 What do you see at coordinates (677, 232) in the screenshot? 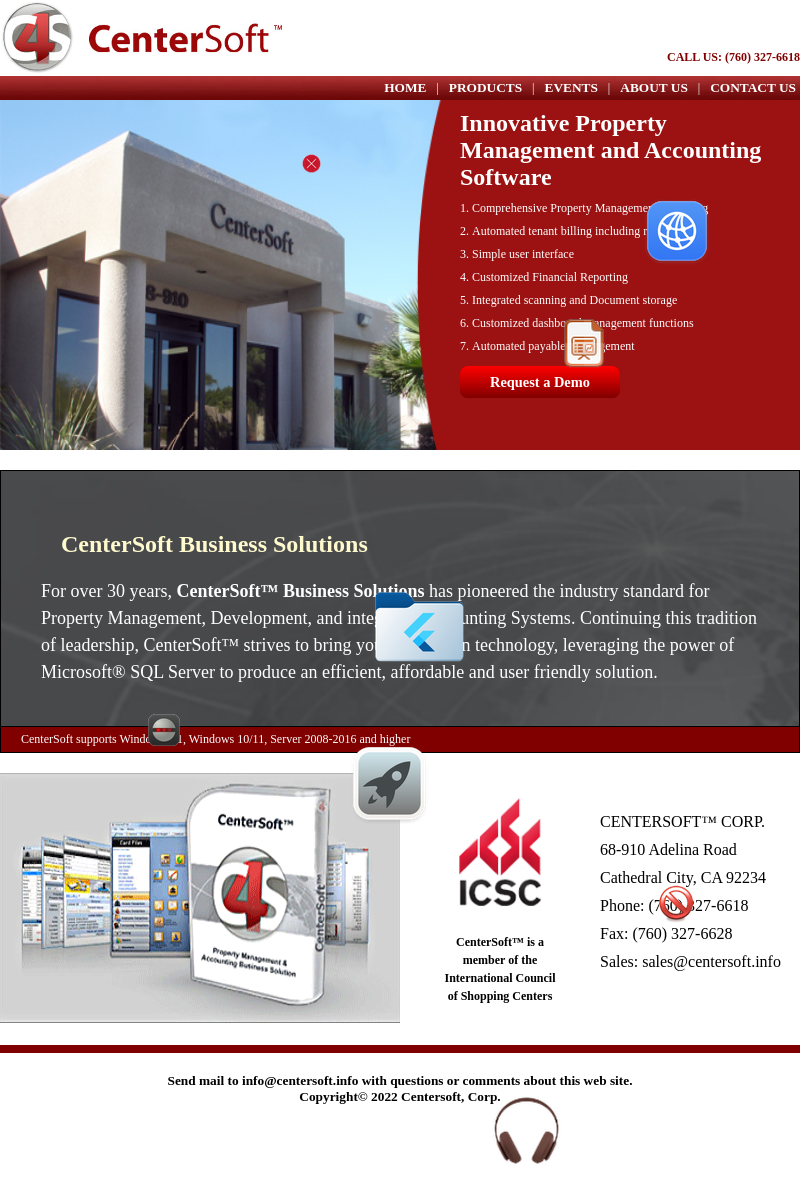
I see `manage web apps and browser-based applications` at bounding box center [677, 232].